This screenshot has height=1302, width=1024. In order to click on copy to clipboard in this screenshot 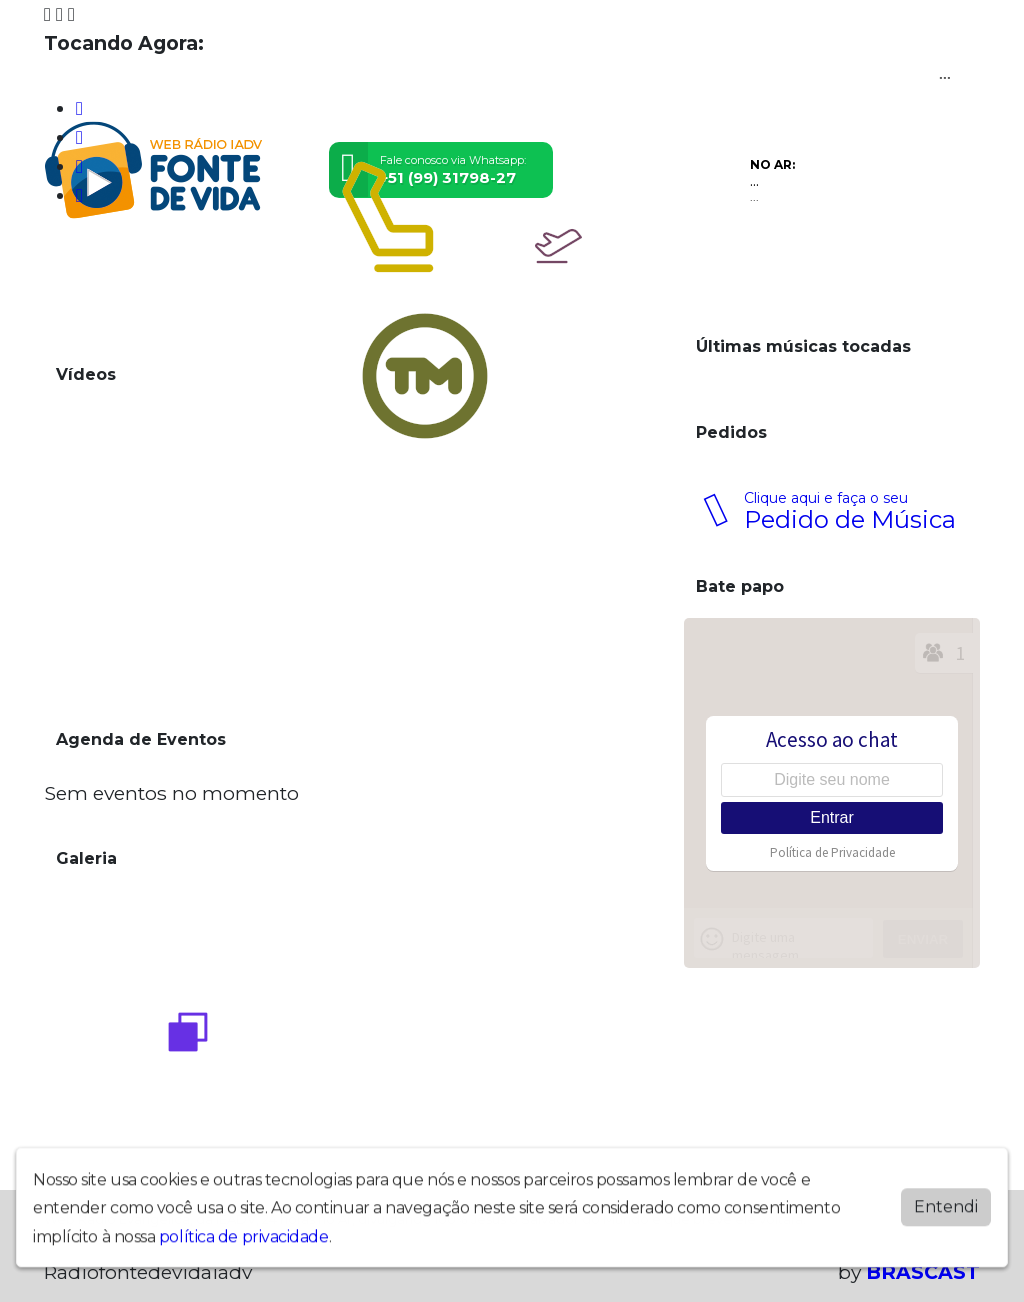, I will do `click(188, 1032)`.